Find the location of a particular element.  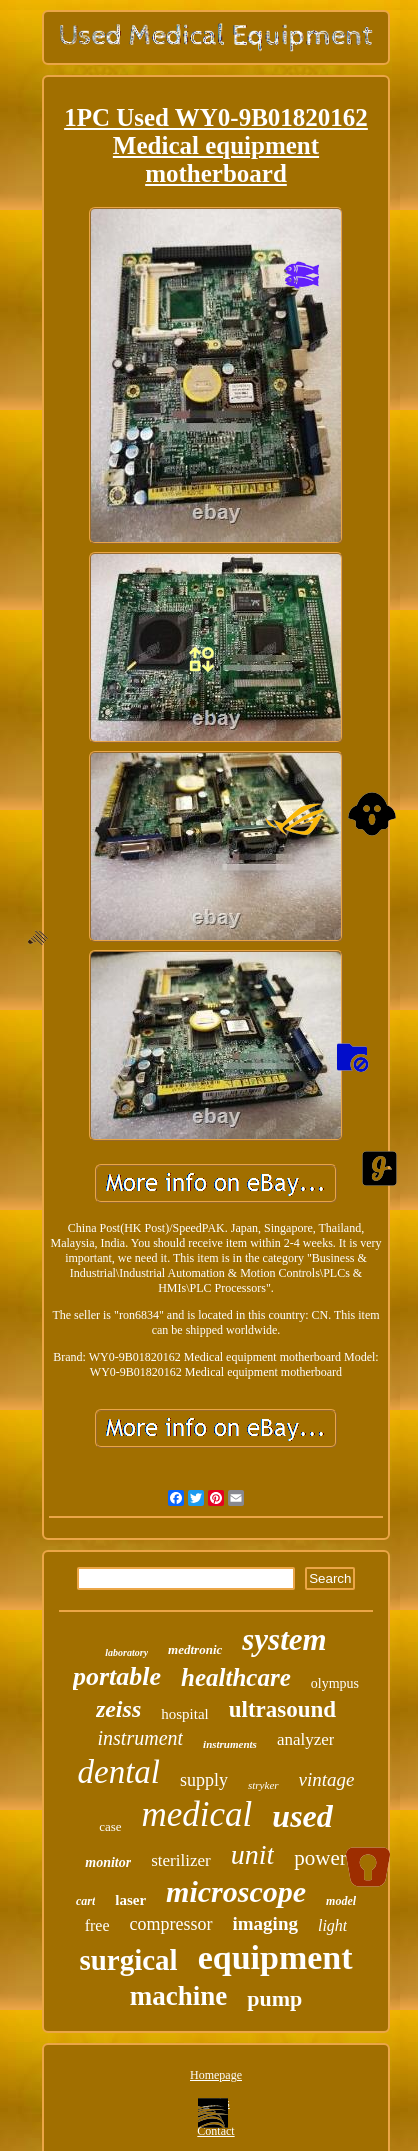

open enpass password manager is located at coordinates (368, 1867).